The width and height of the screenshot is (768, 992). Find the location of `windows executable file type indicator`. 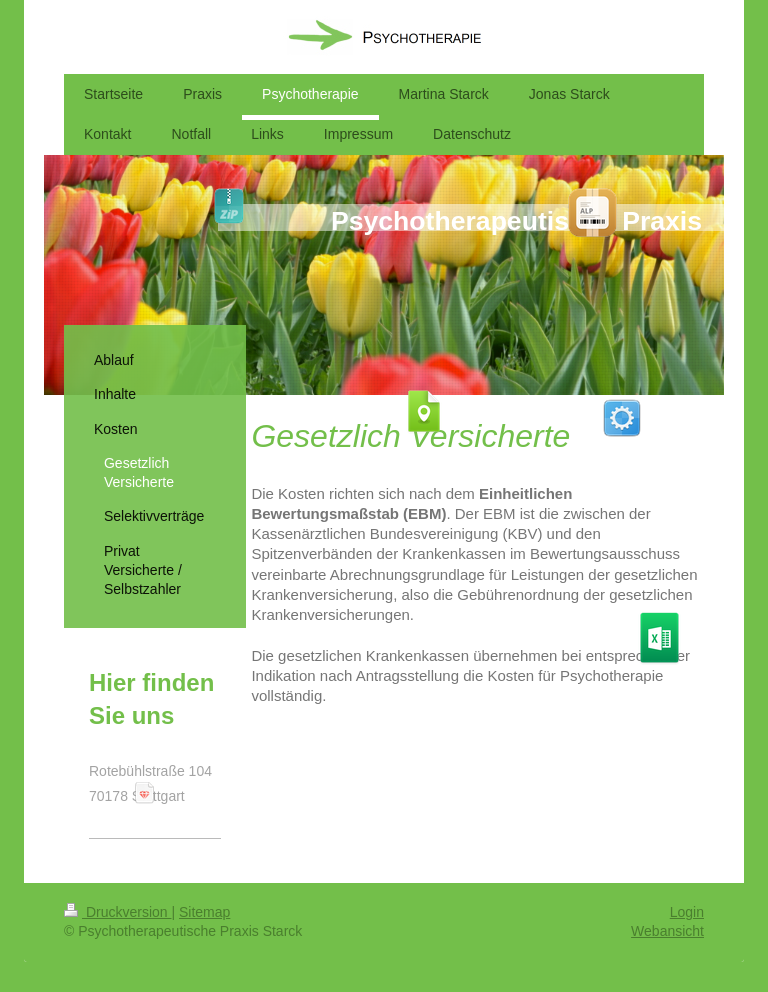

windows executable file type indicator is located at coordinates (622, 418).